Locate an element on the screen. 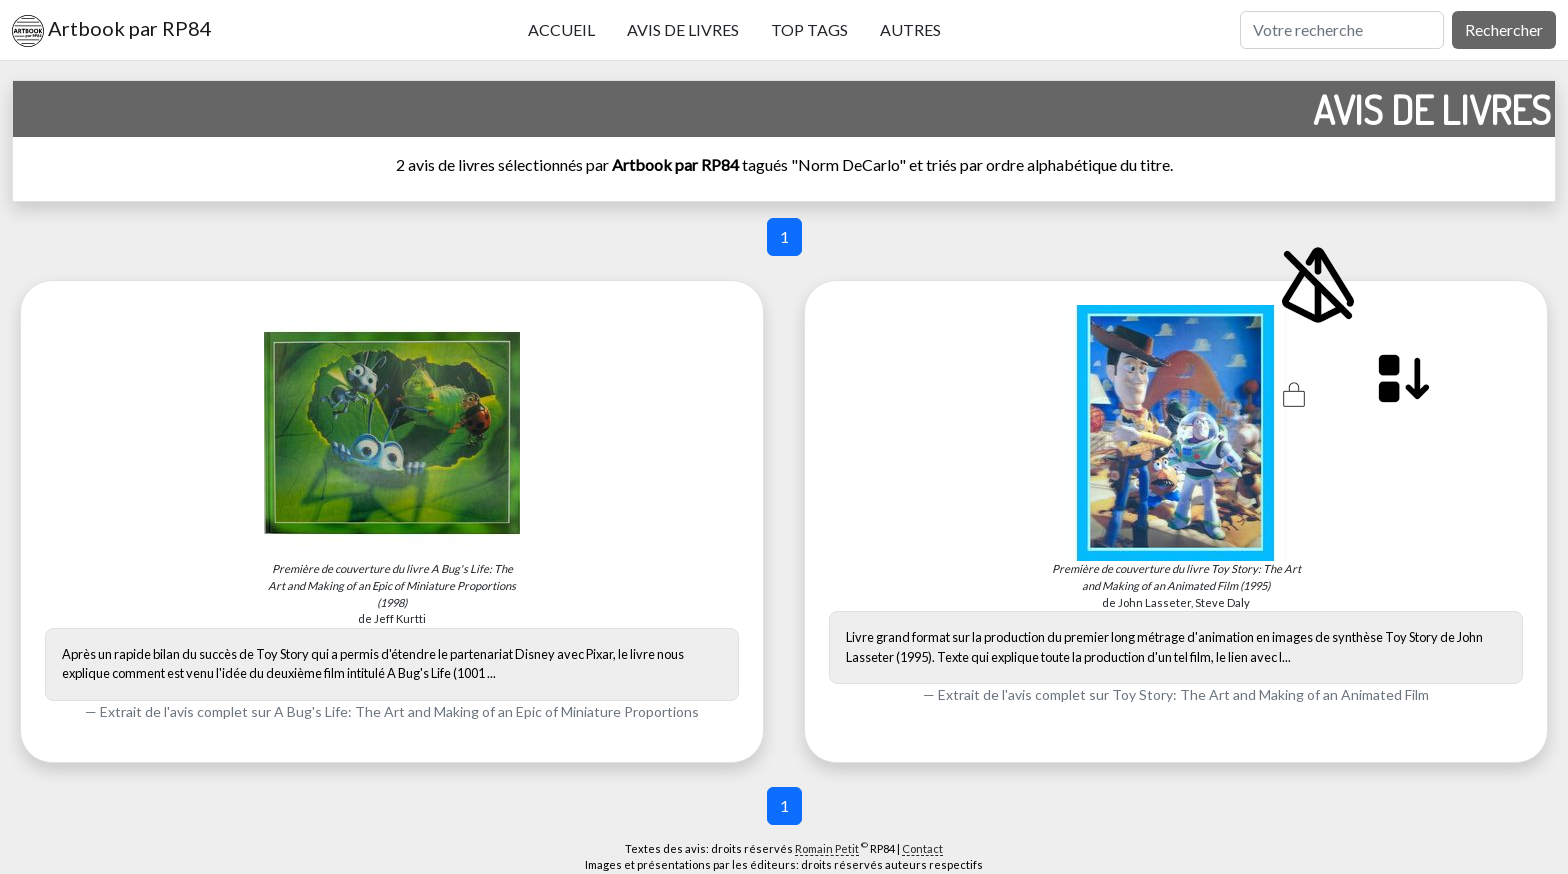 The width and height of the screenshot is (1568, 874). sort items in descending order is located at coordinates (1402, 378).